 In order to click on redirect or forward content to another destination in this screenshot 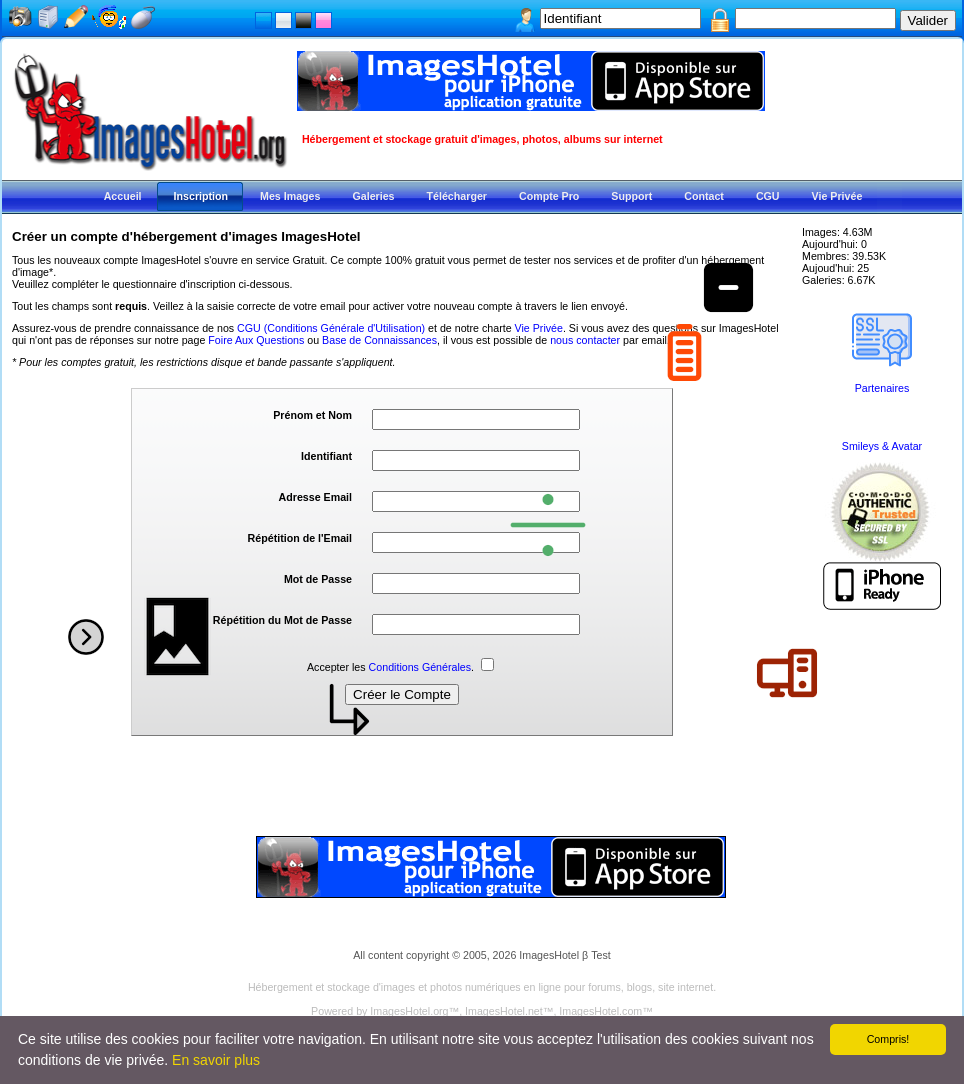, I will do `click(345, 709)`.